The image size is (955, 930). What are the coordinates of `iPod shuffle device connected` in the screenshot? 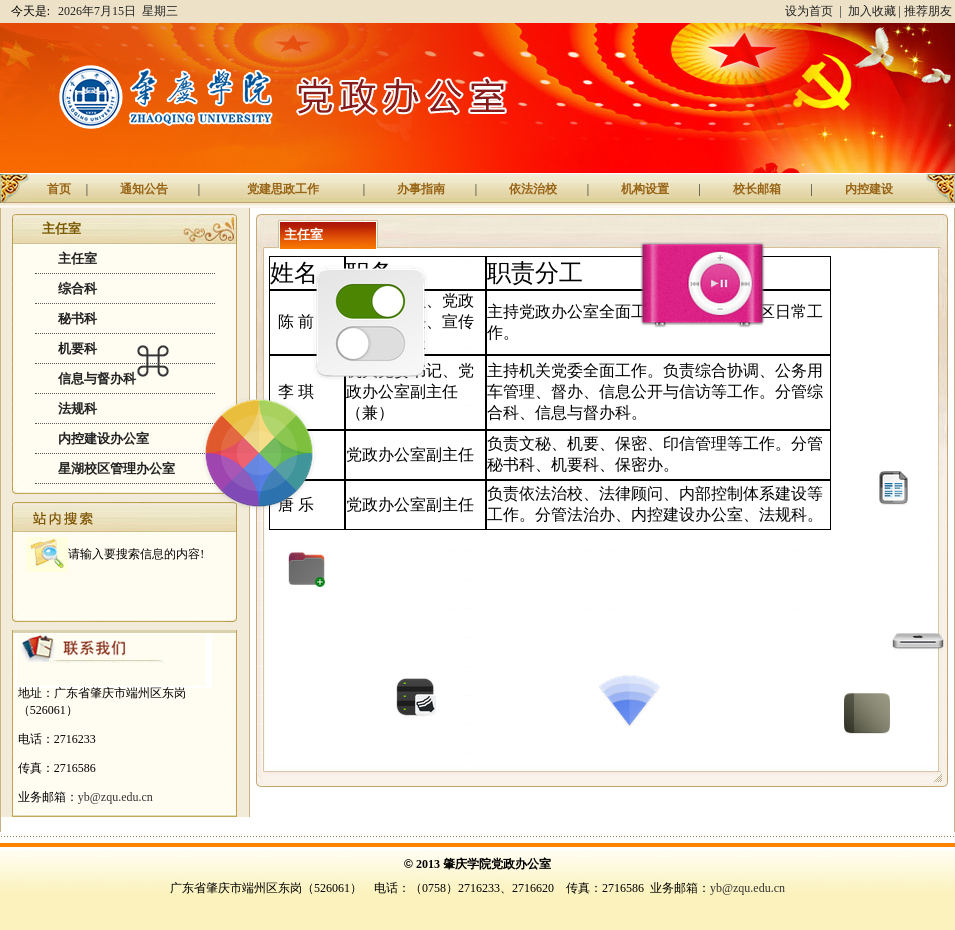 It's located at (702, 261).